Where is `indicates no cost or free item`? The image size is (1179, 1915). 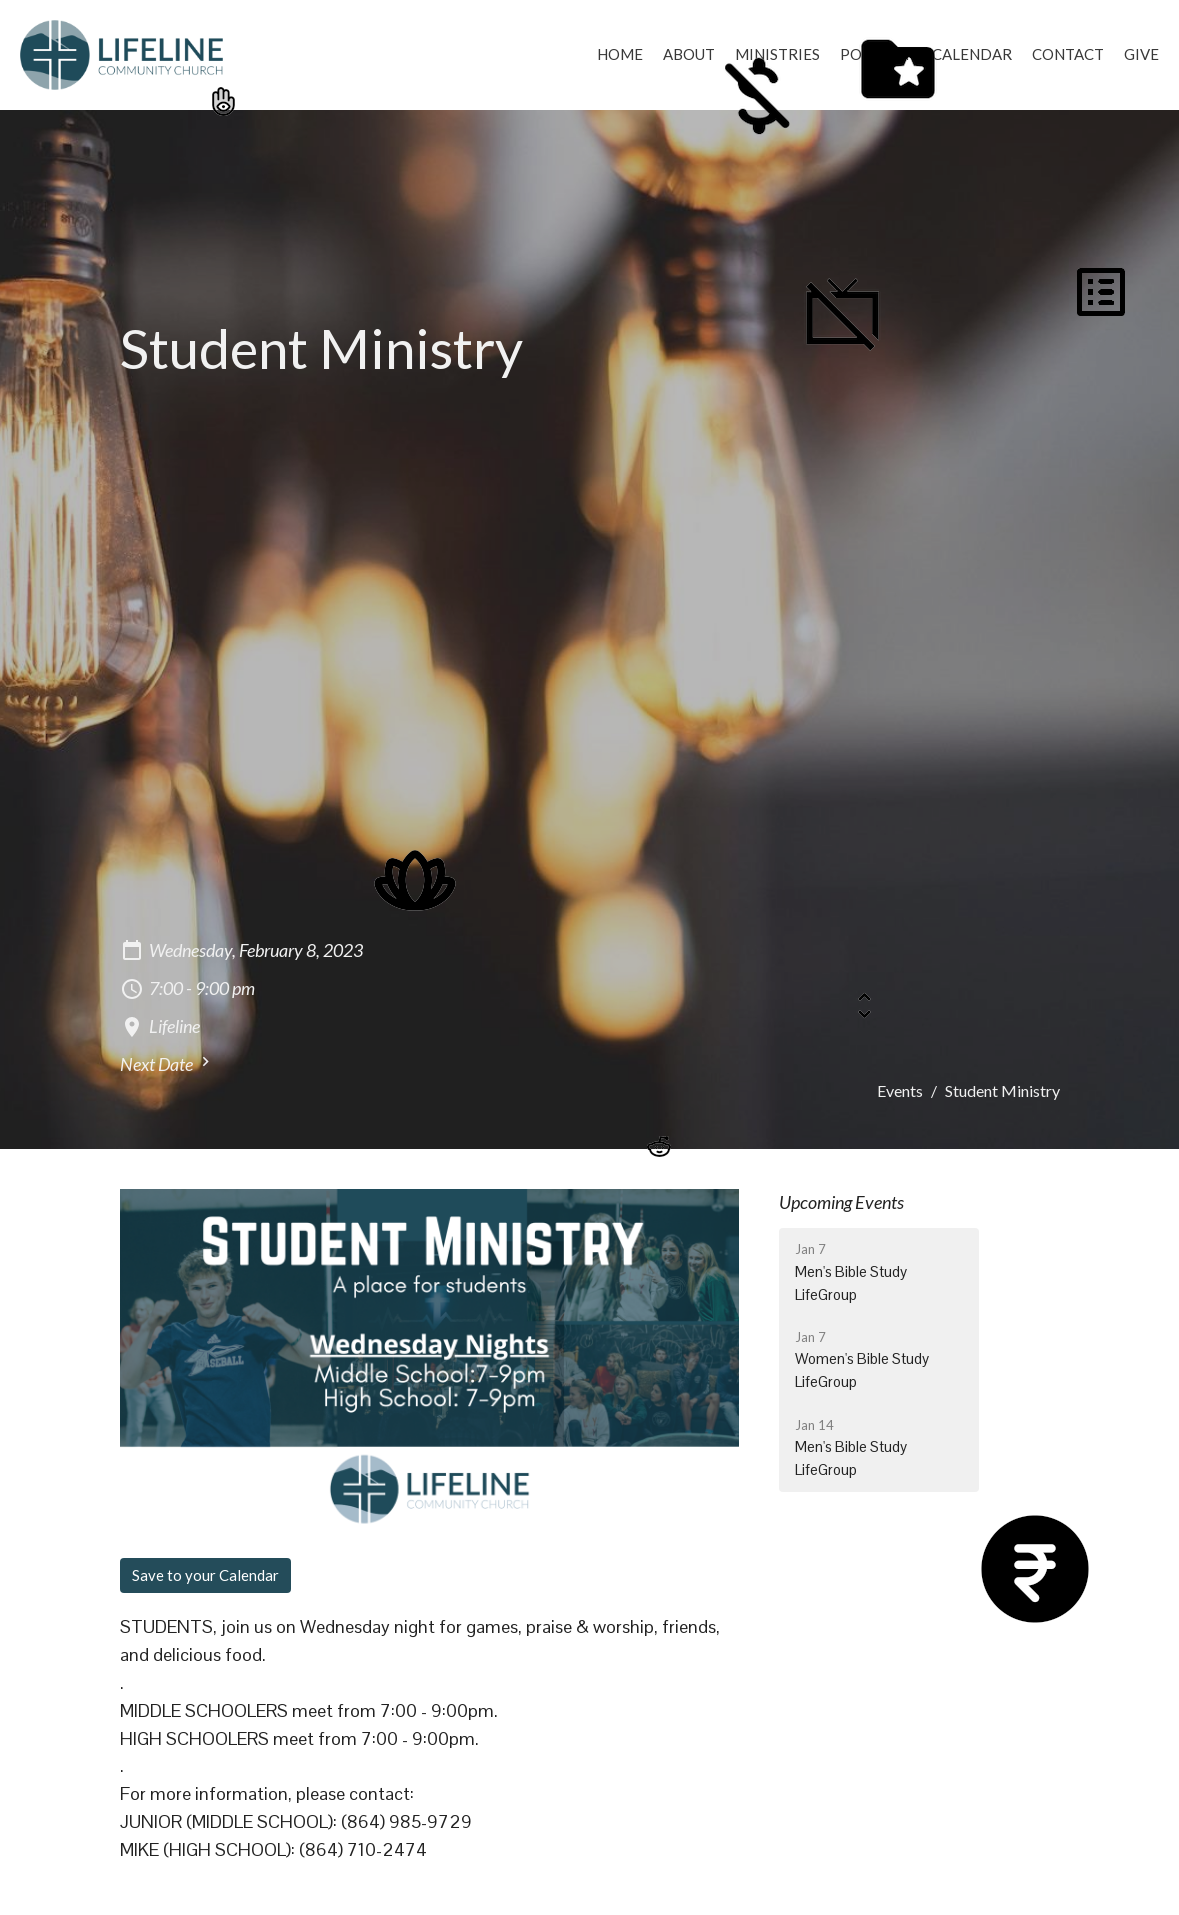 indicates no cost or free item is located at coordinates (757, 96).